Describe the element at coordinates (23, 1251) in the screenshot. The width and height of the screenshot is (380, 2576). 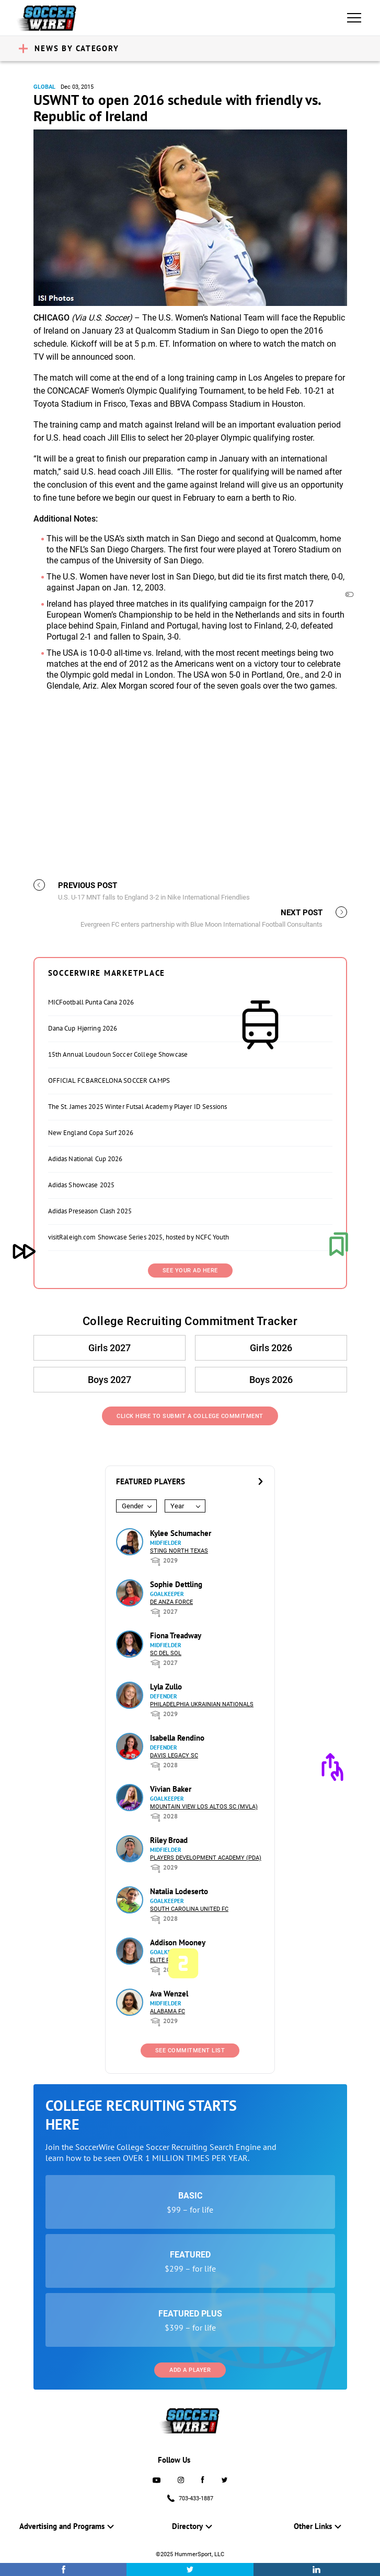
I see `skip forward in media playback` at that location.